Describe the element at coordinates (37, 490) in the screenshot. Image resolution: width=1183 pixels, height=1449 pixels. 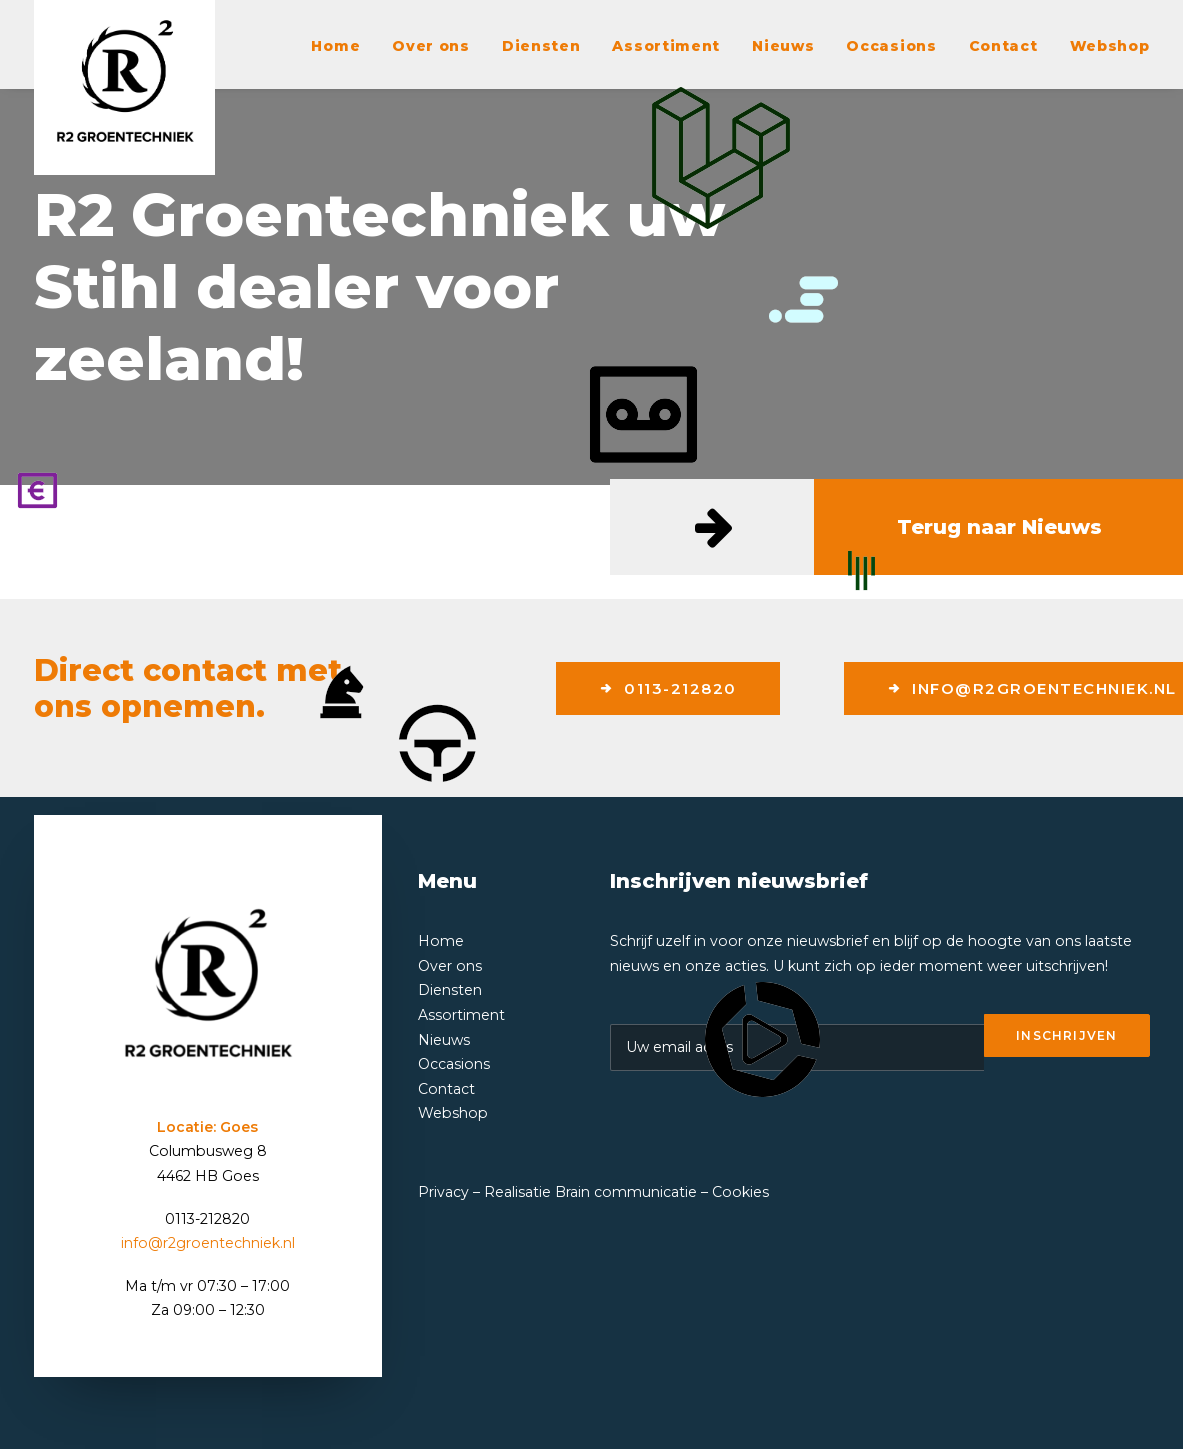
I see `view euro currency settings` at that location.